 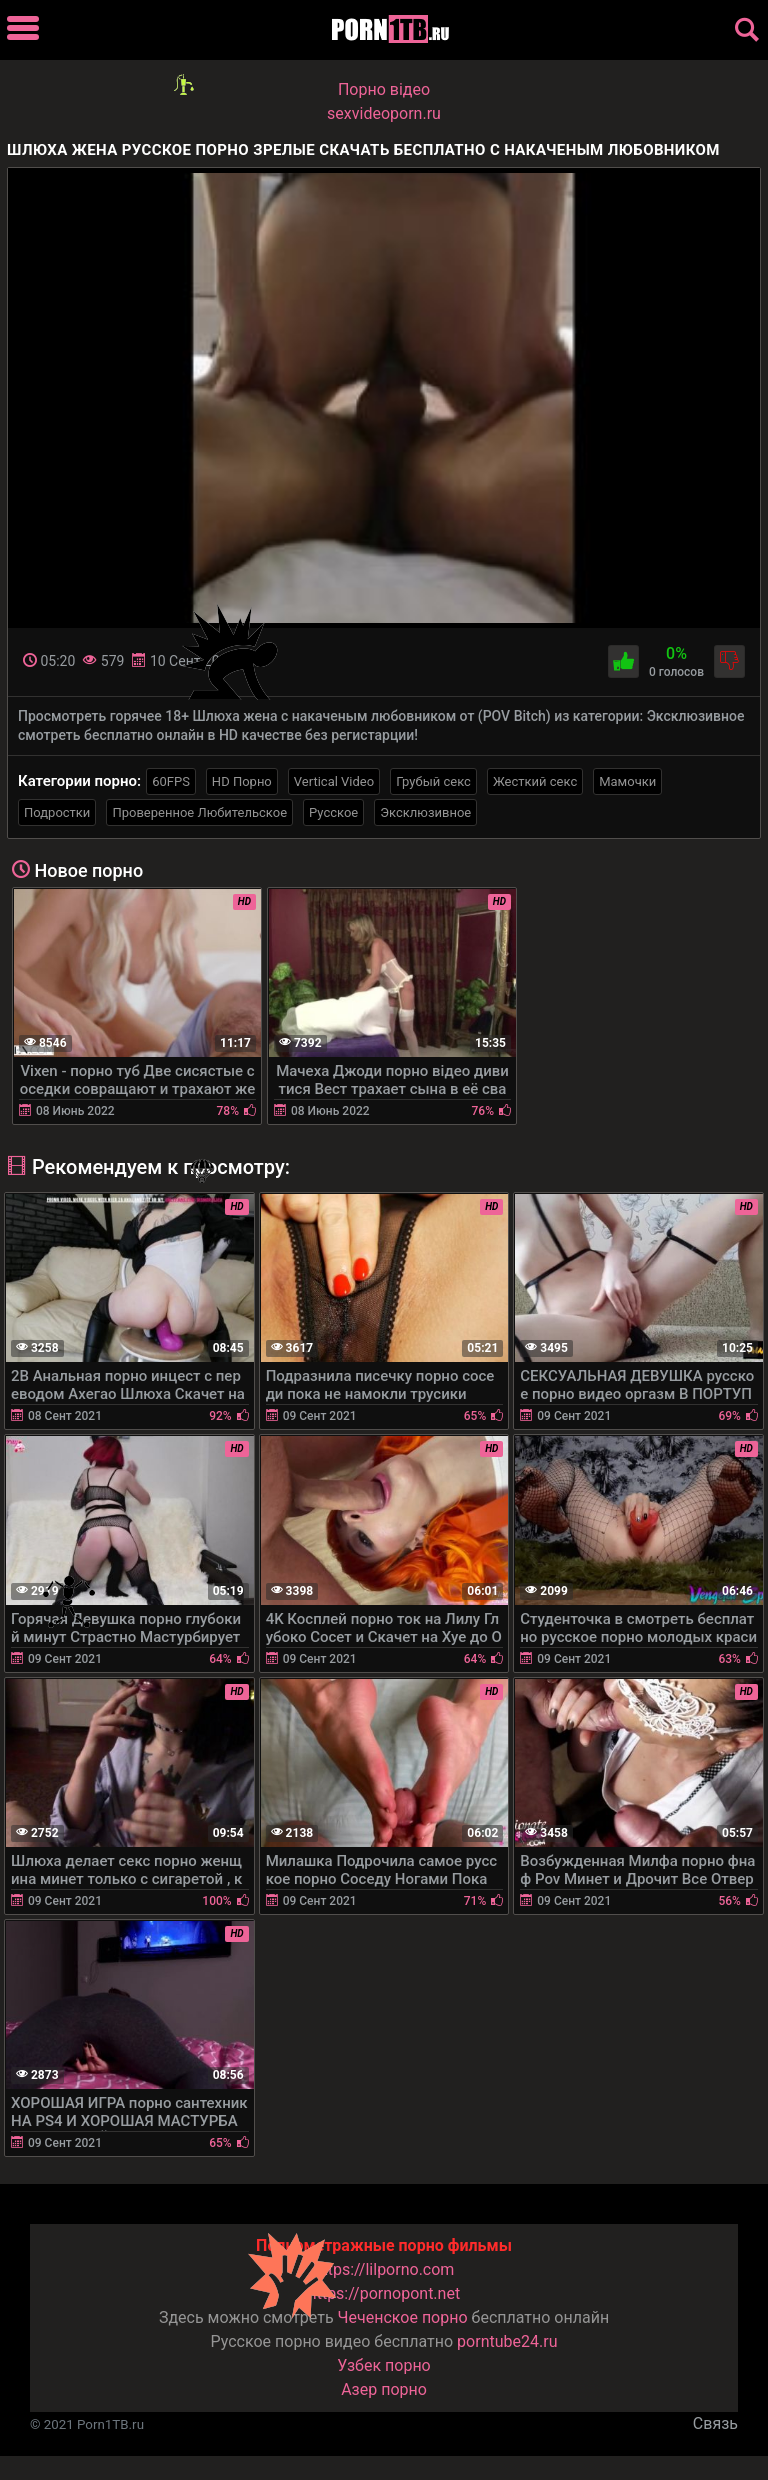 I want to click on access puppet or marionette controls, so click(x=69, y=1602).